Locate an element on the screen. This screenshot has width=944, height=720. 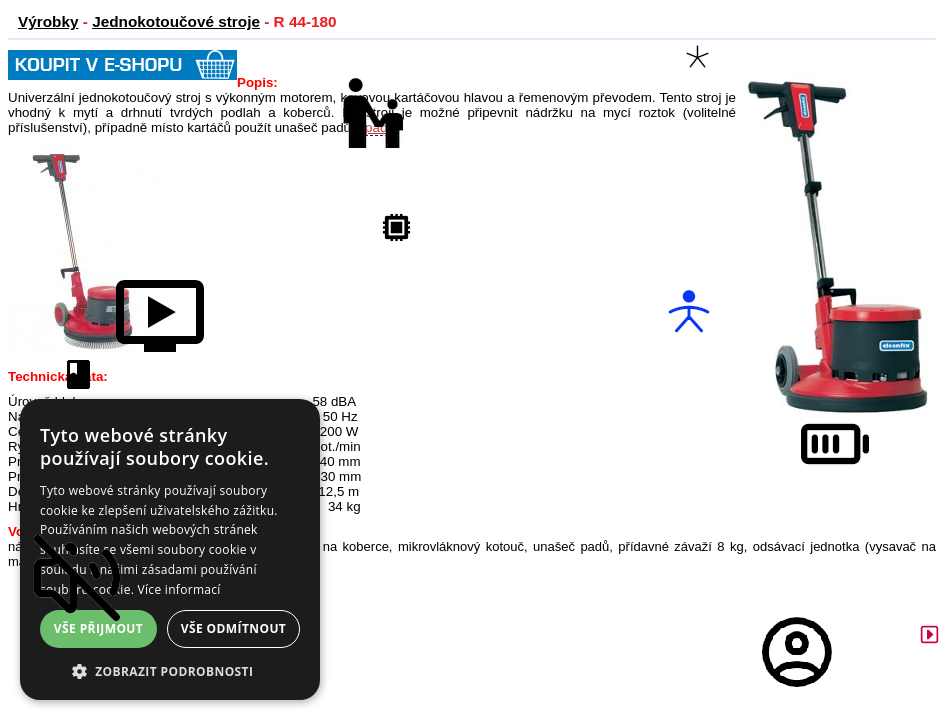
indicates a required field in a form is located at coordinates (697, 57).